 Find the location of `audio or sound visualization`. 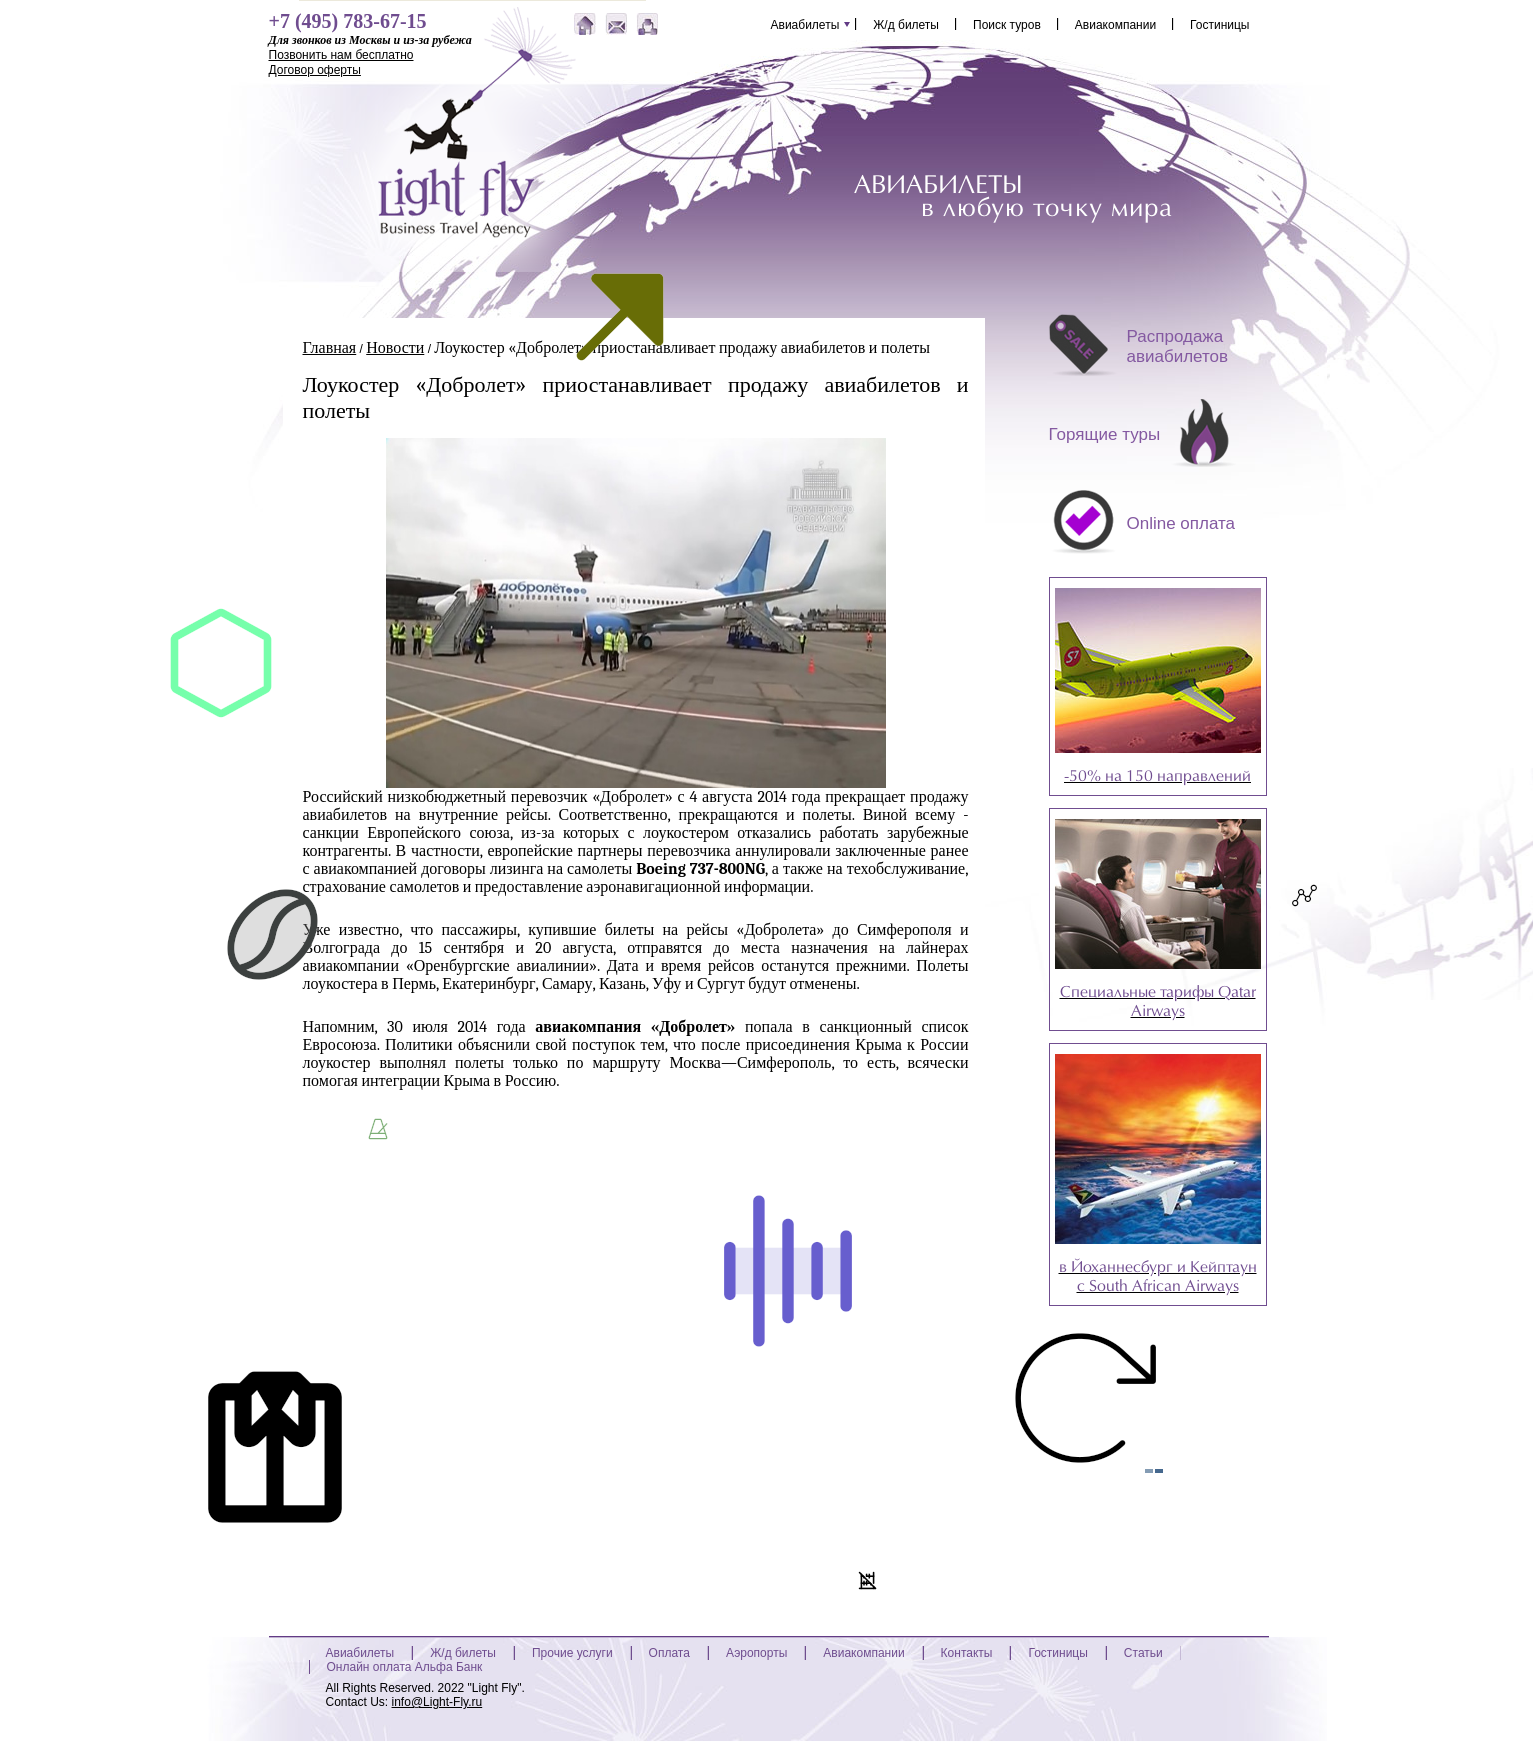

audio or sound visualization is located at coordinates (788, 1271).